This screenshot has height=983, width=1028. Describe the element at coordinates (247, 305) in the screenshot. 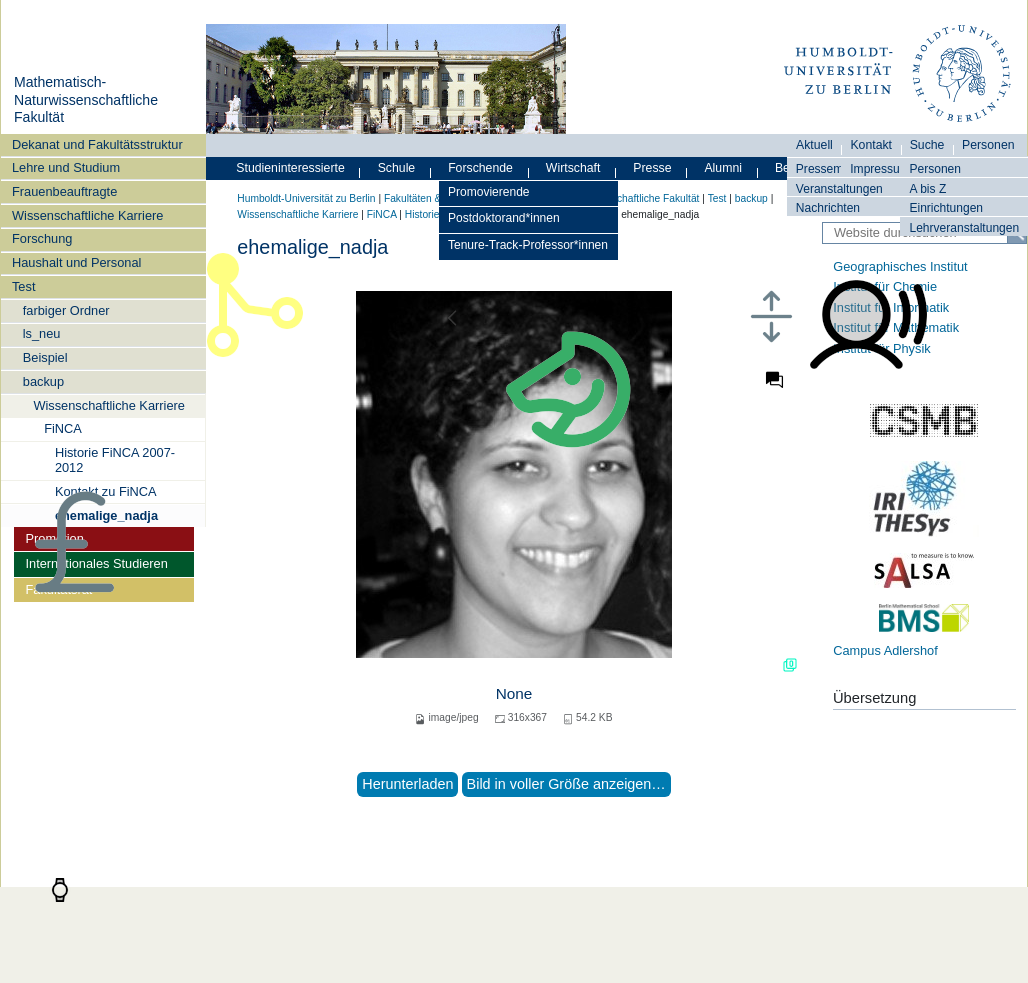

I see `merge branches in version control` at that location.